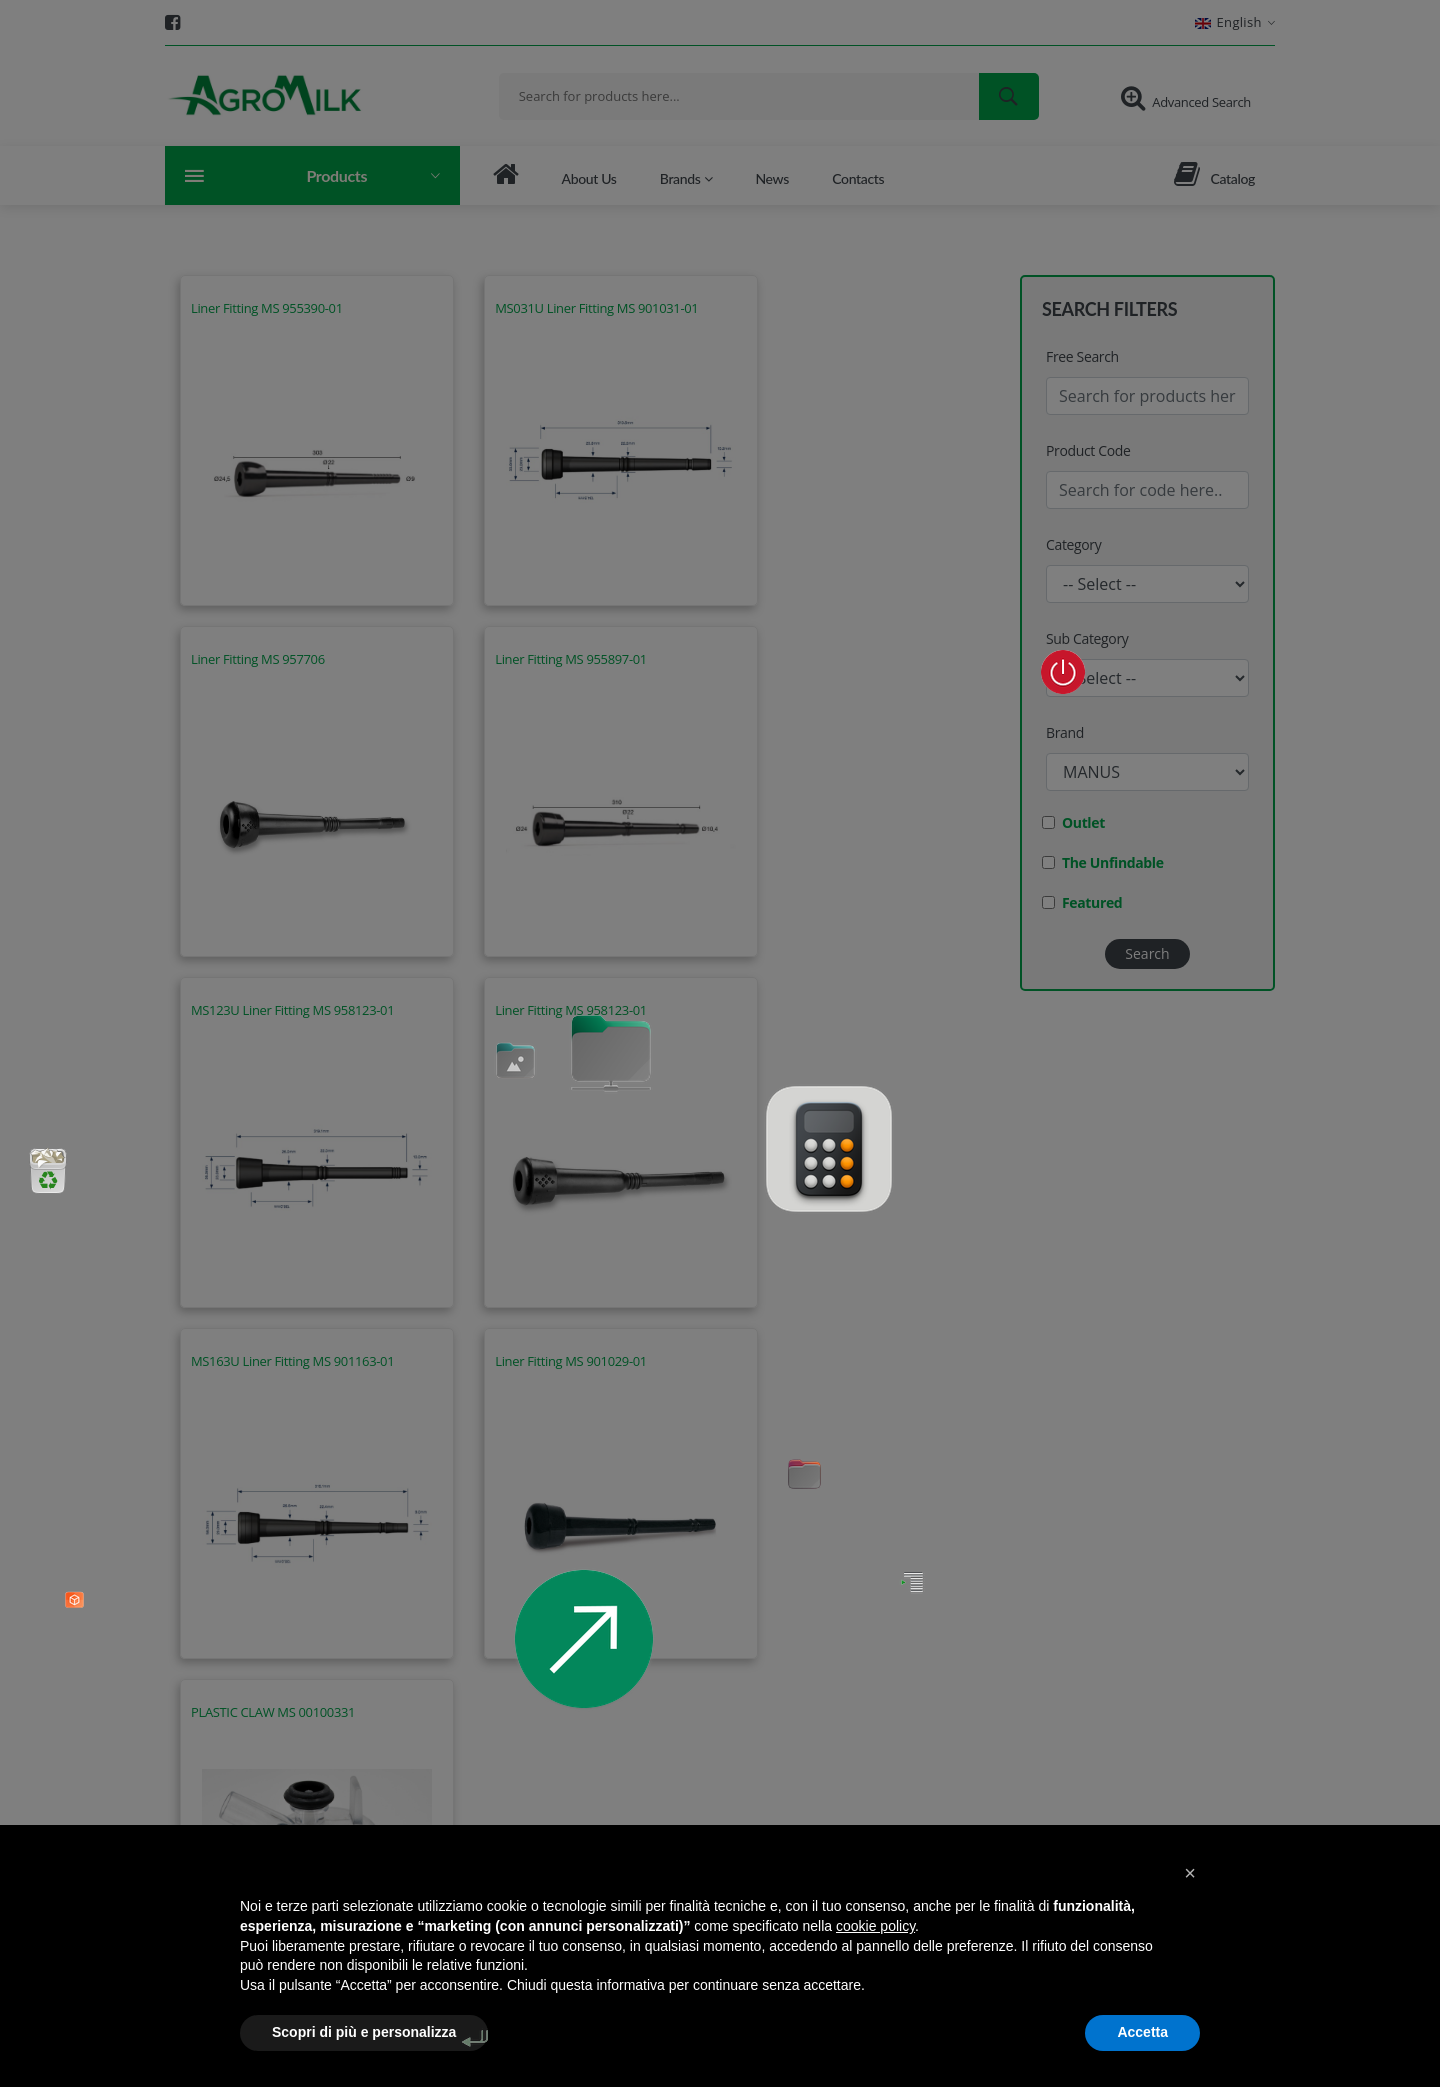 The image size is (1440, 2087). What do you see at coordinates (74, 1599) in the screenshot?
I see `open a 3D model file in STL binary format` at bounding box center [74, 1599].